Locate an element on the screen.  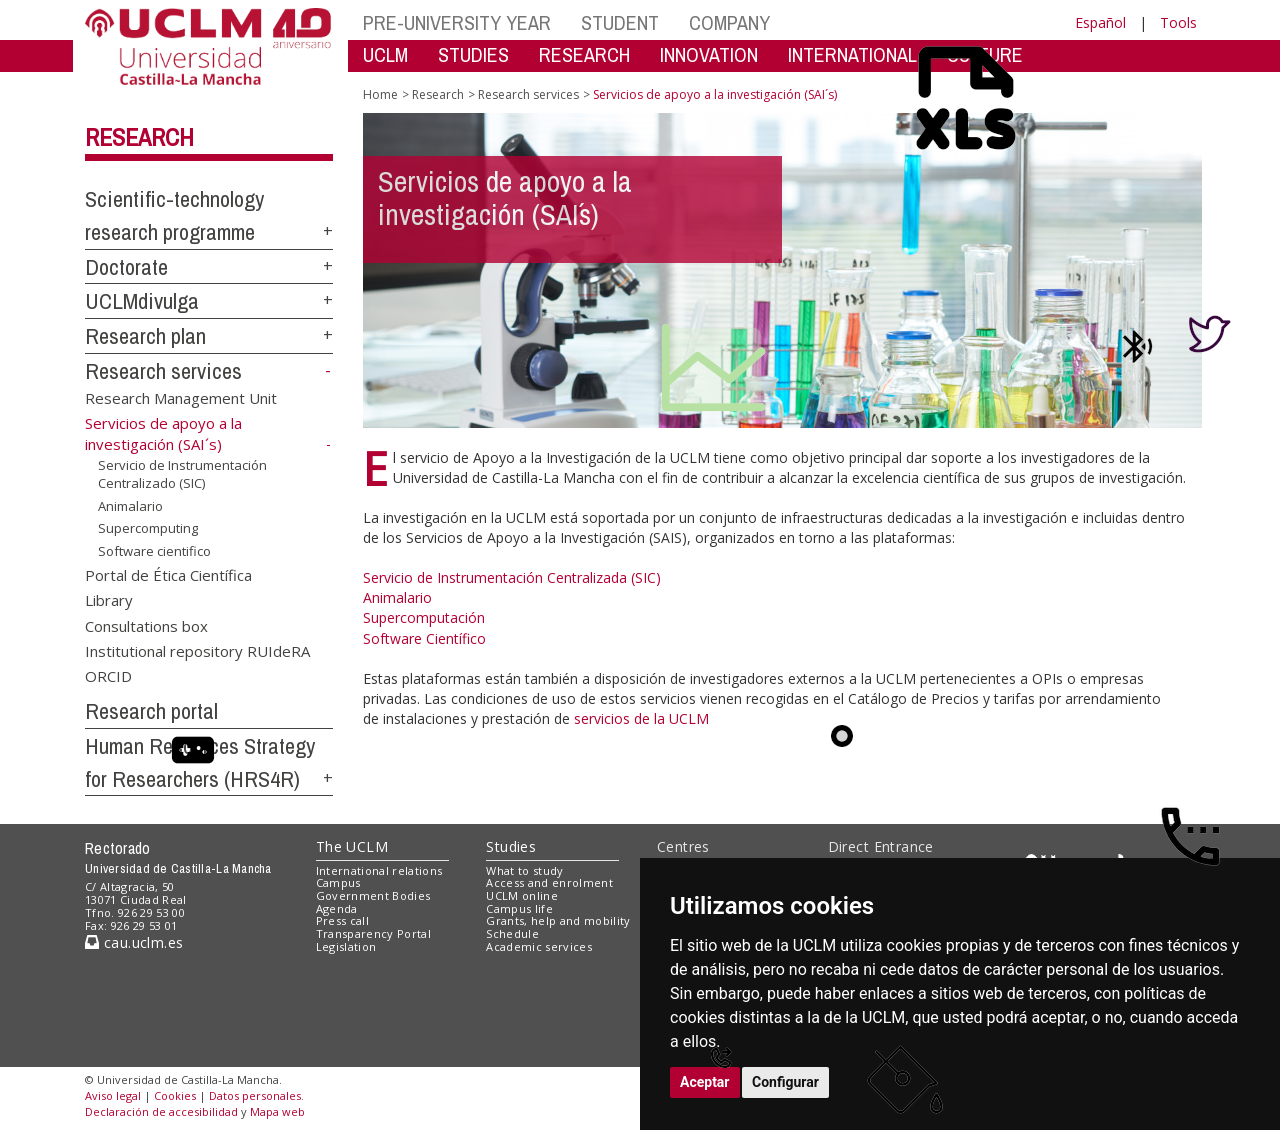
access phone or call settings is located at coordinates (1190, 836).